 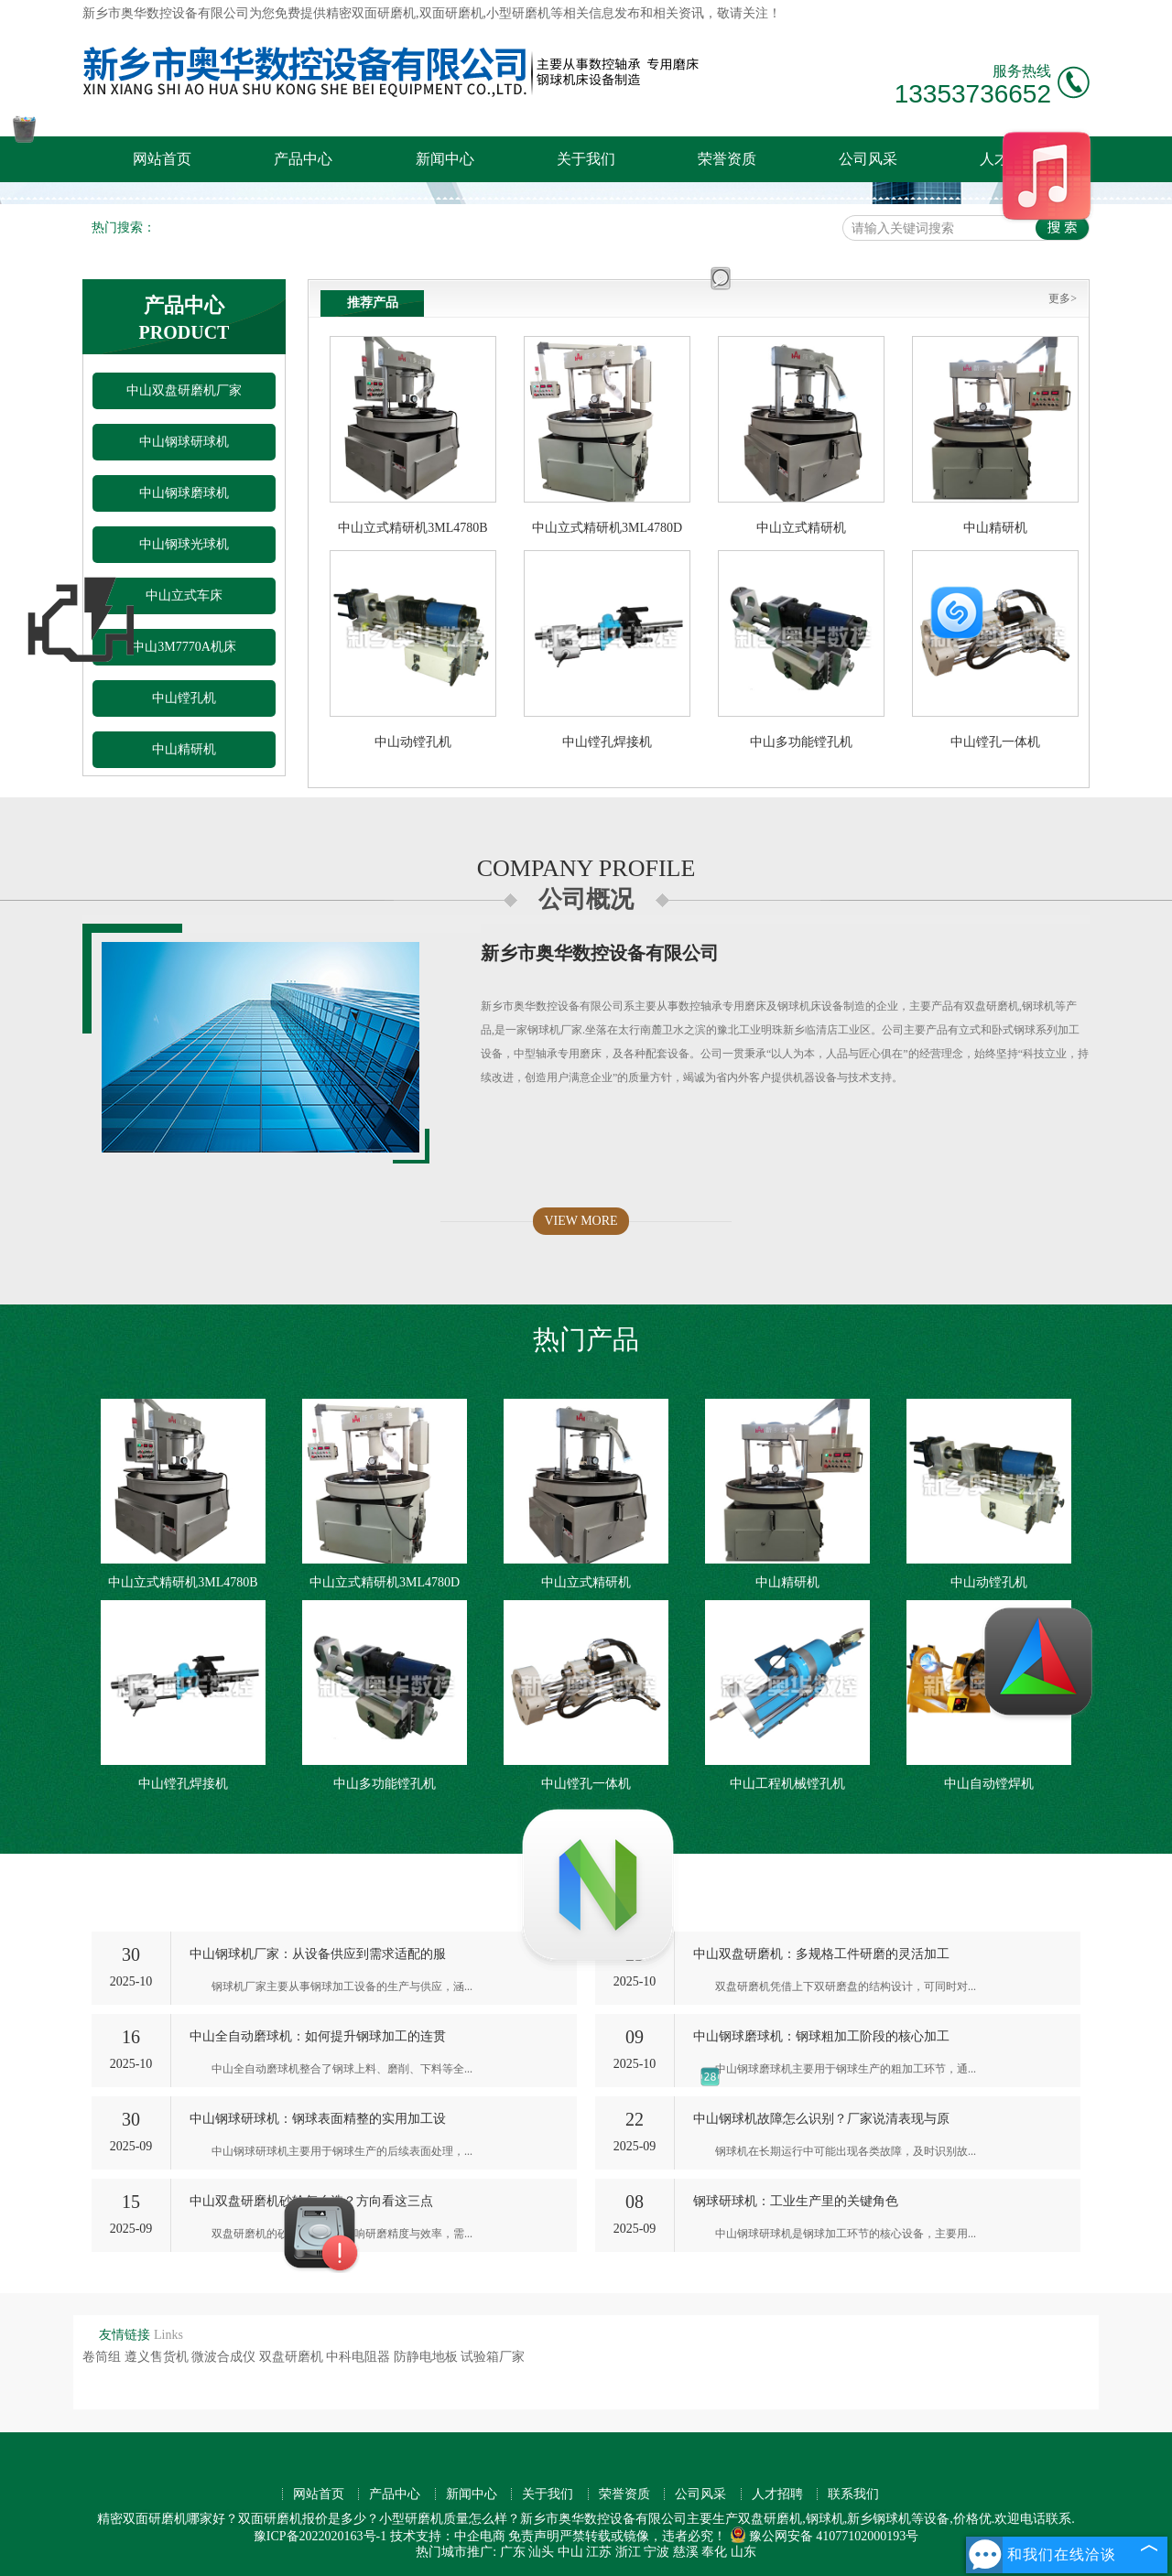 I want to click on open neovim text editor, so click(x=598, y=1885).